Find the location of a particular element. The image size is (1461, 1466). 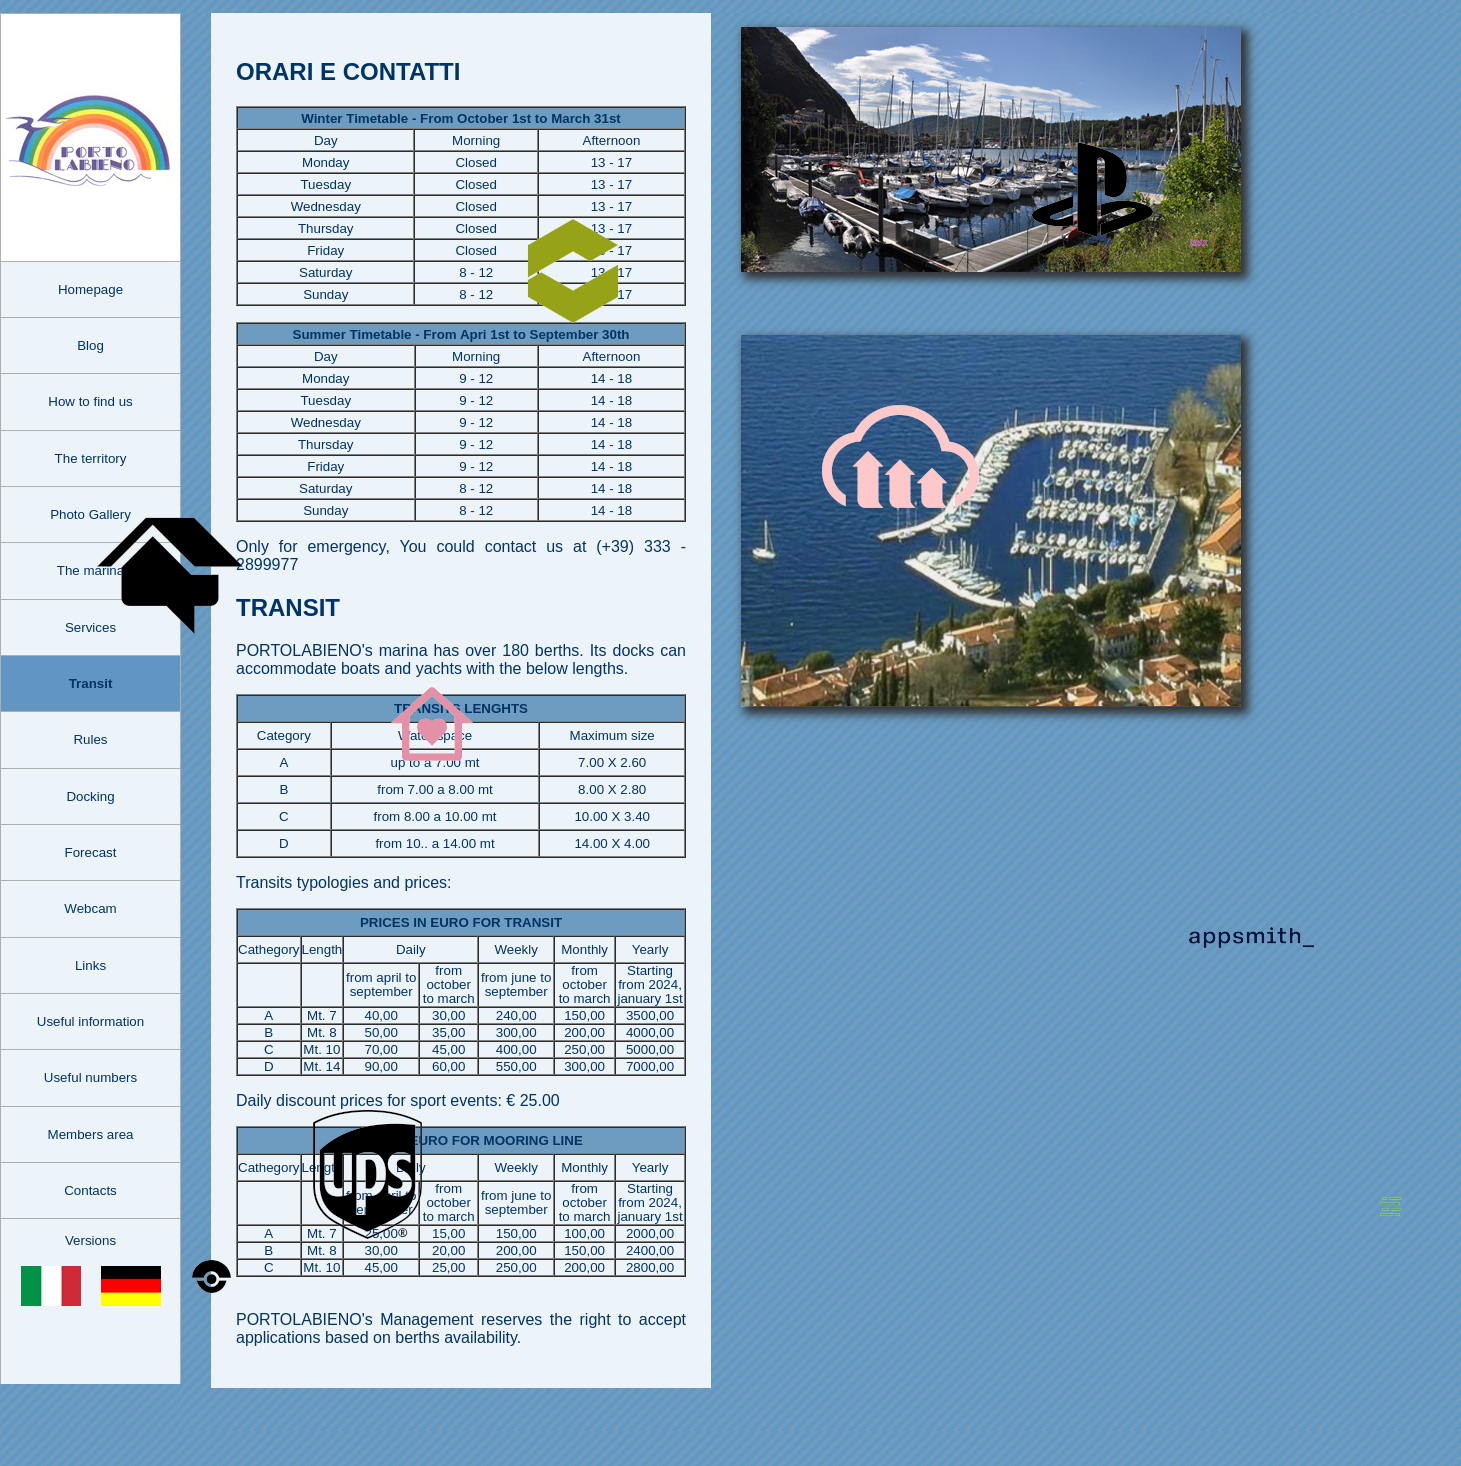

open GMX email service is located at coordinates (1199, 243).